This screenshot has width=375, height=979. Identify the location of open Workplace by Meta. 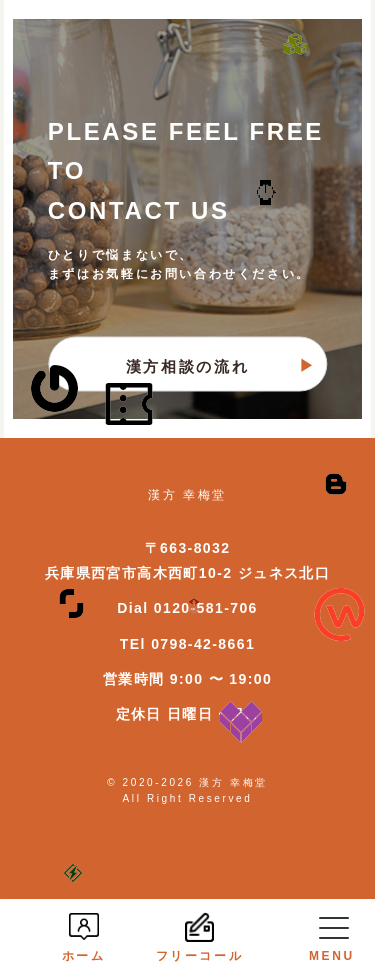
(339, 614).